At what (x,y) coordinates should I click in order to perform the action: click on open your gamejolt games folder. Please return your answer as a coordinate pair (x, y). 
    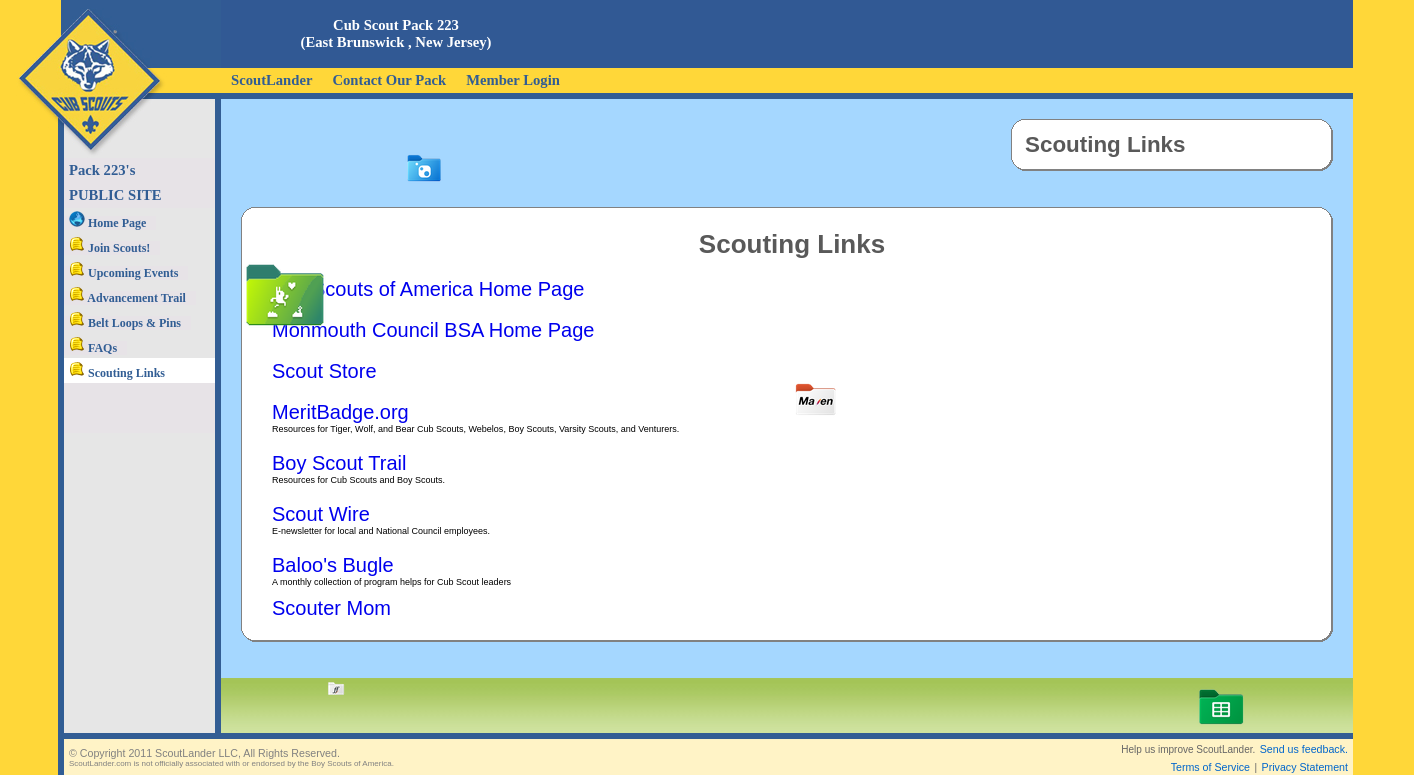
    Looking at the image, I should click on (285, 297).